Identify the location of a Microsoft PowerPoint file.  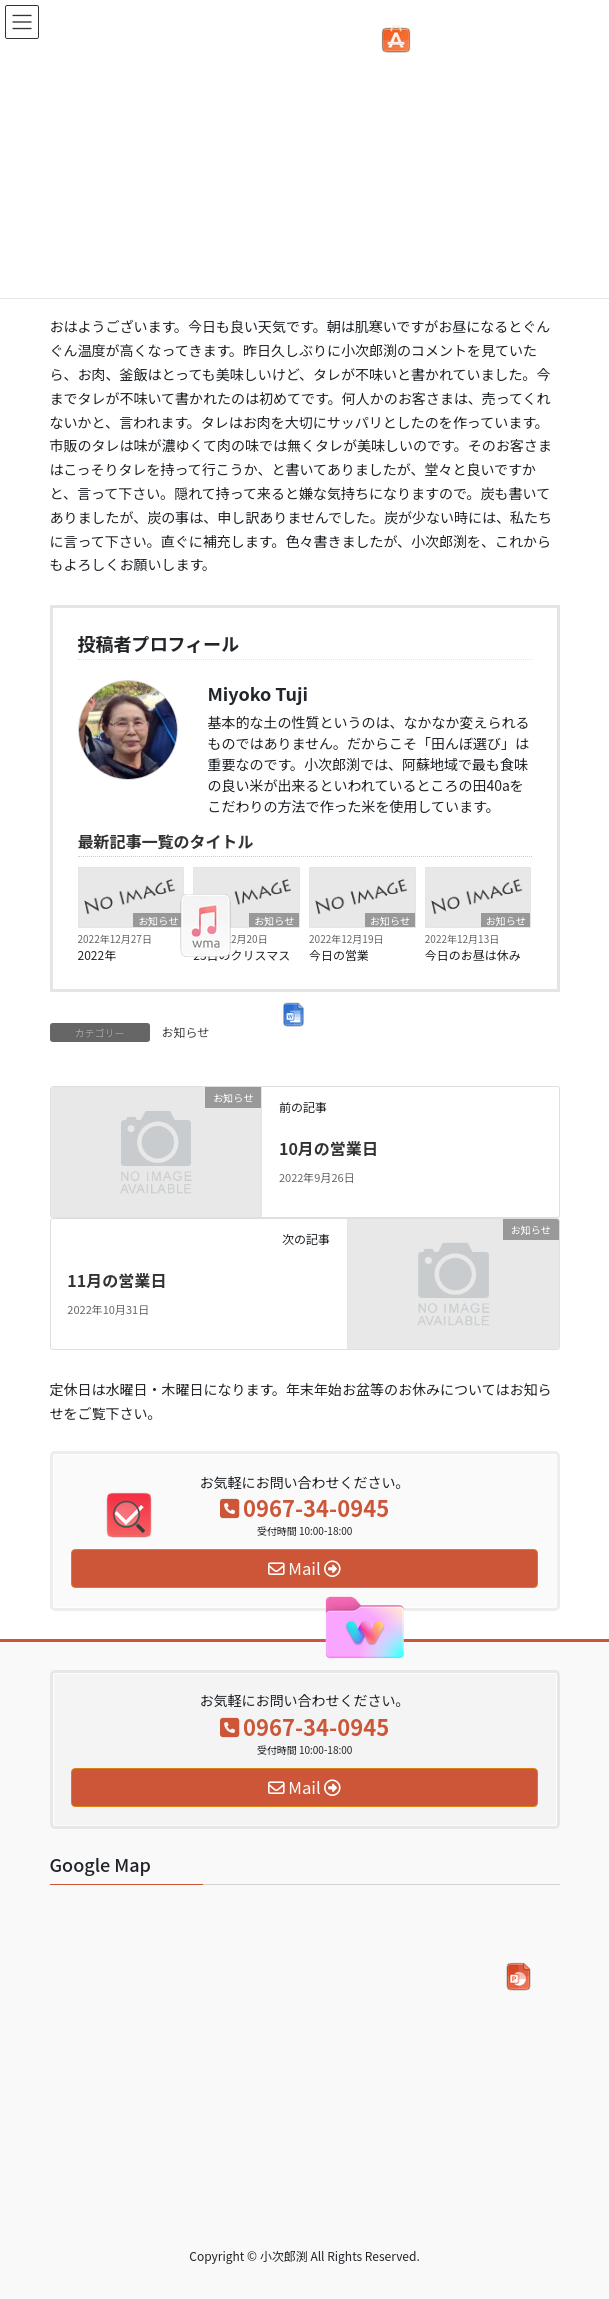
(518, 1976).